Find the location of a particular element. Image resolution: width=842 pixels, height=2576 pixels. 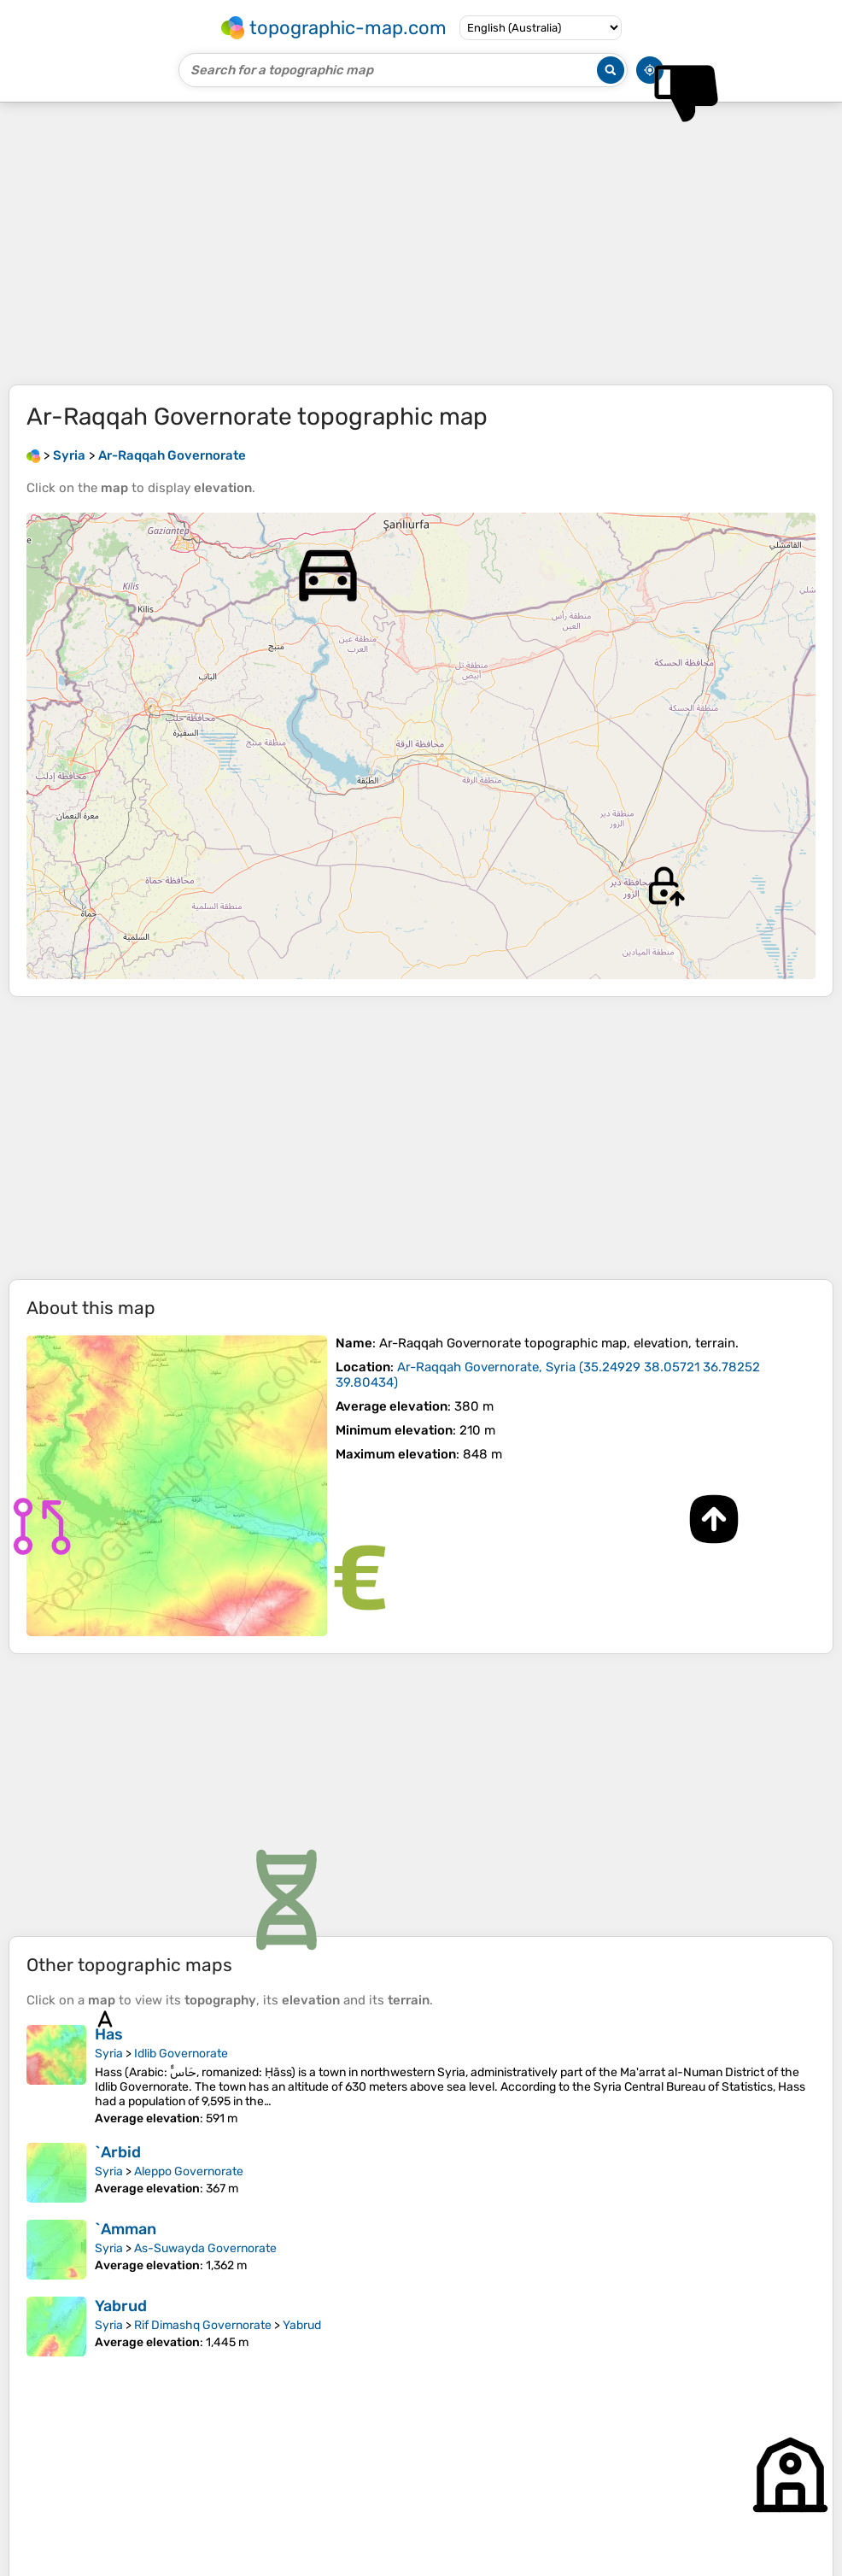

create a new pull request is located at coordinates (39, 1526).